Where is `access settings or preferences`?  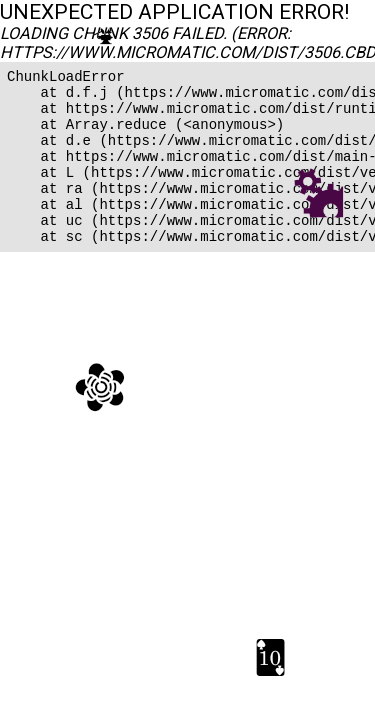 access settings or preferences is located at coordinates (318, 192).